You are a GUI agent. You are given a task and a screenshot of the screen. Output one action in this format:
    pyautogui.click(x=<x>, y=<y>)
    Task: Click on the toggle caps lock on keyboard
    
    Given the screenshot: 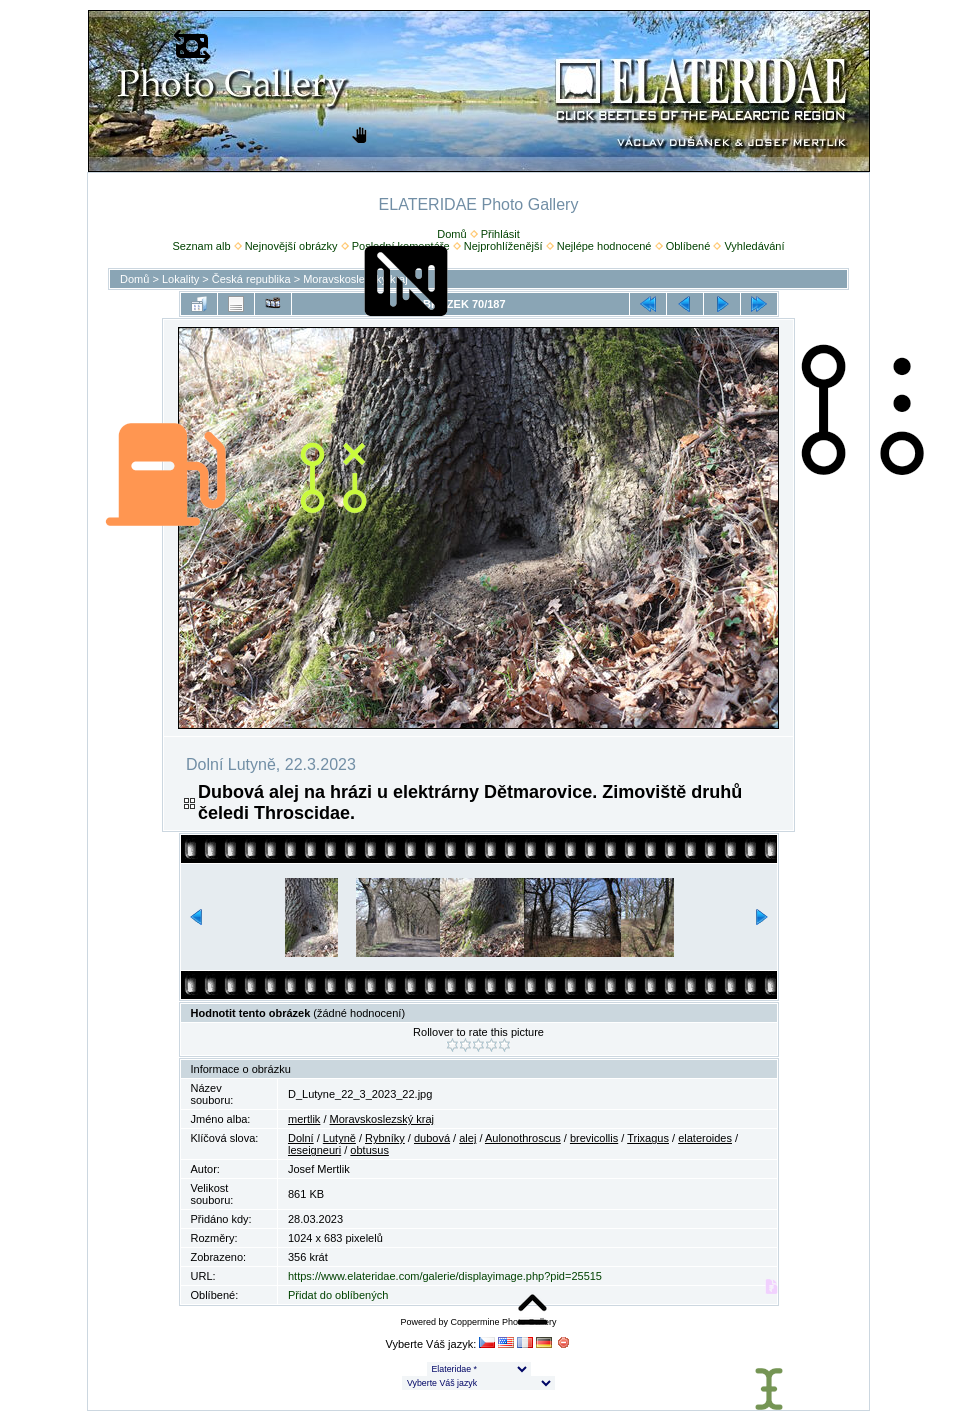 What is the action you would take?
    pyautogui.click(x=532, y=1309)
    